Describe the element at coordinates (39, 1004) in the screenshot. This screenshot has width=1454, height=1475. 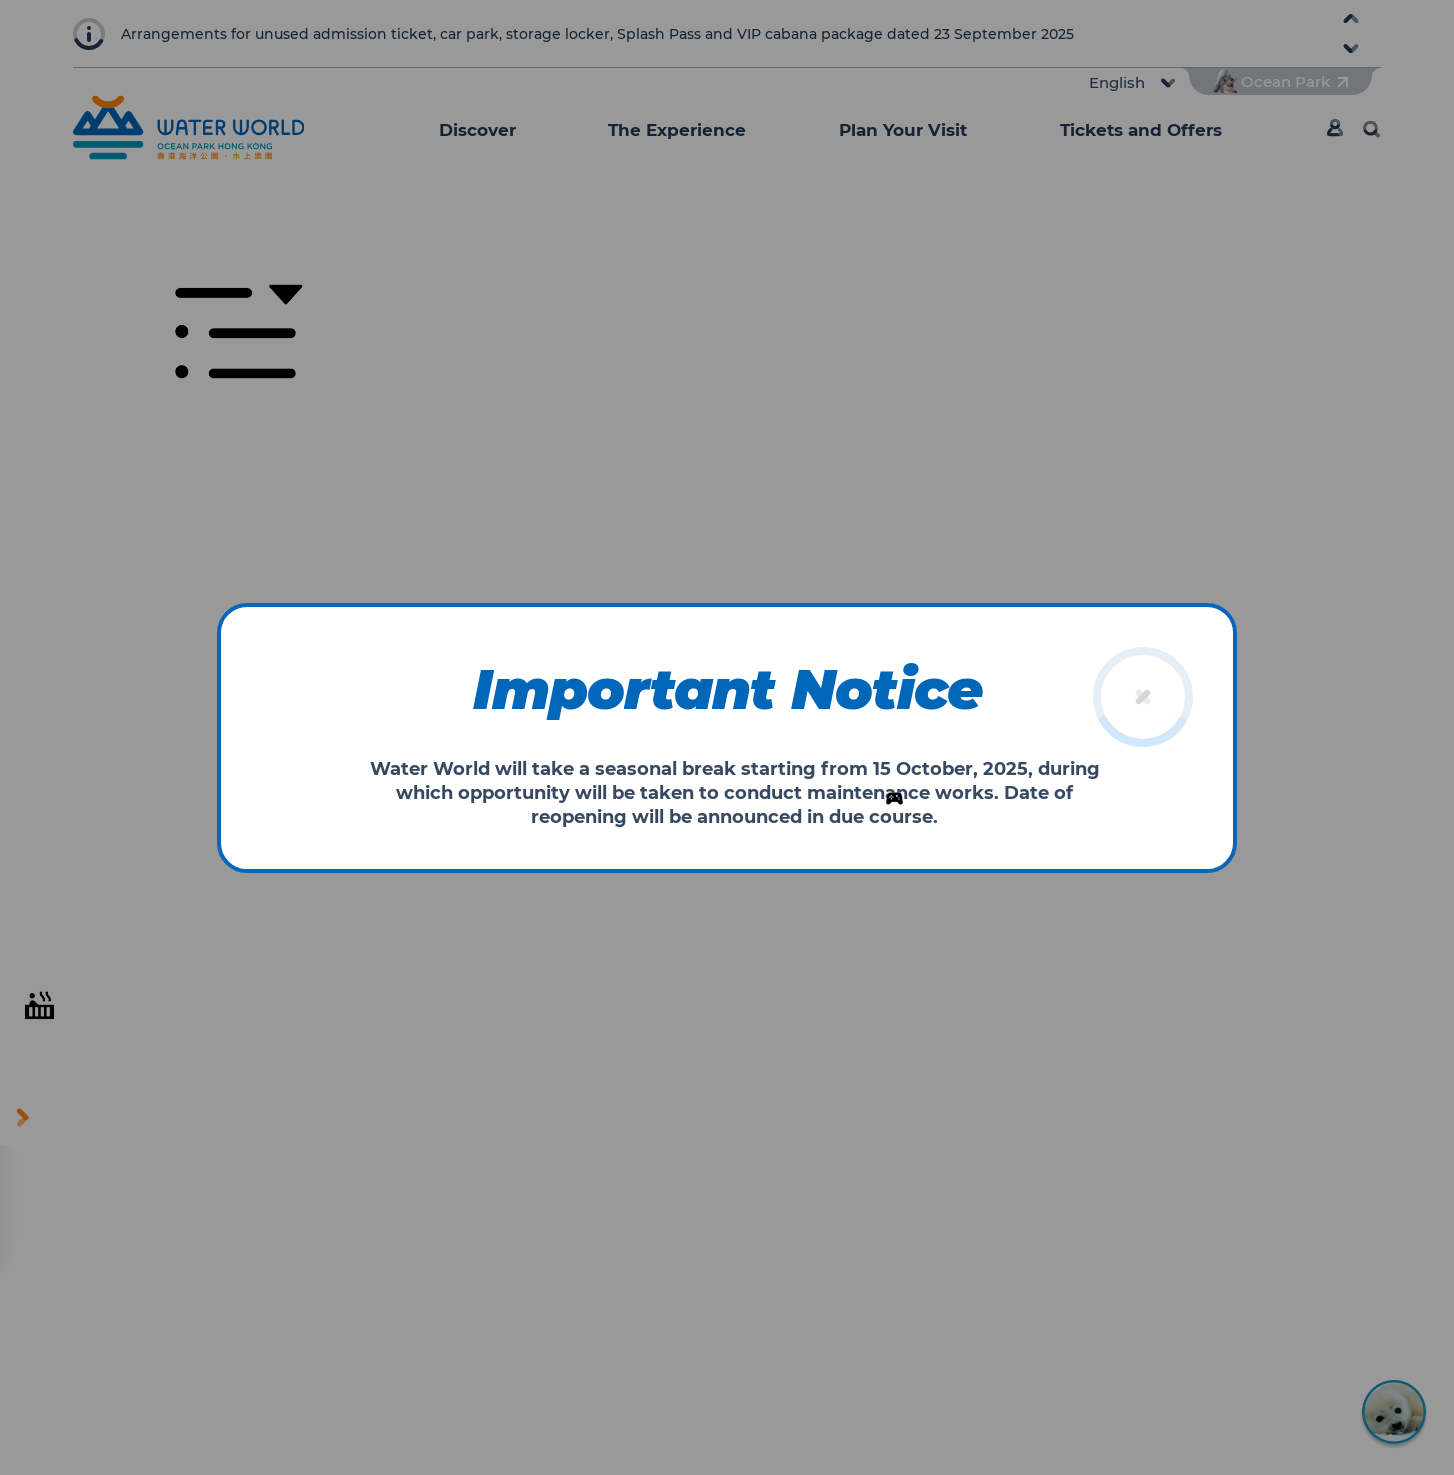
I see `indicates hot tub or spa amenity available` at that location.